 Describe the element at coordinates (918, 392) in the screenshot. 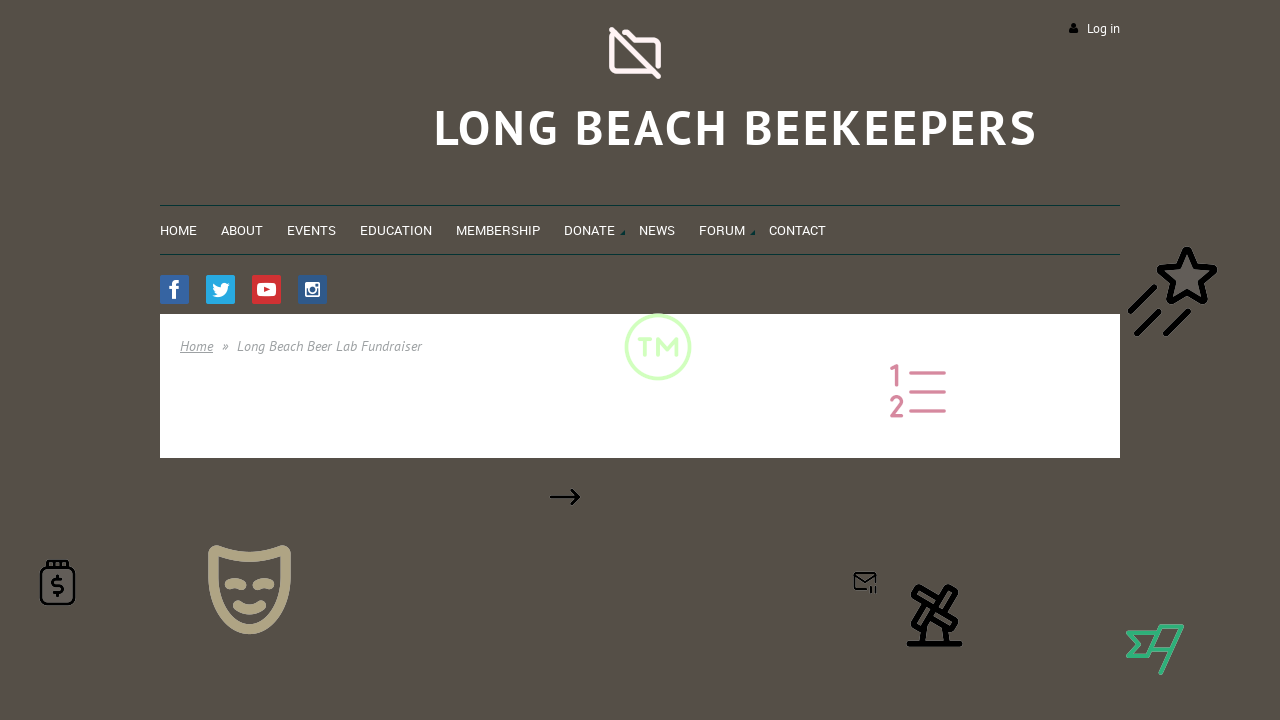

I see `create a numbered list` at that location.